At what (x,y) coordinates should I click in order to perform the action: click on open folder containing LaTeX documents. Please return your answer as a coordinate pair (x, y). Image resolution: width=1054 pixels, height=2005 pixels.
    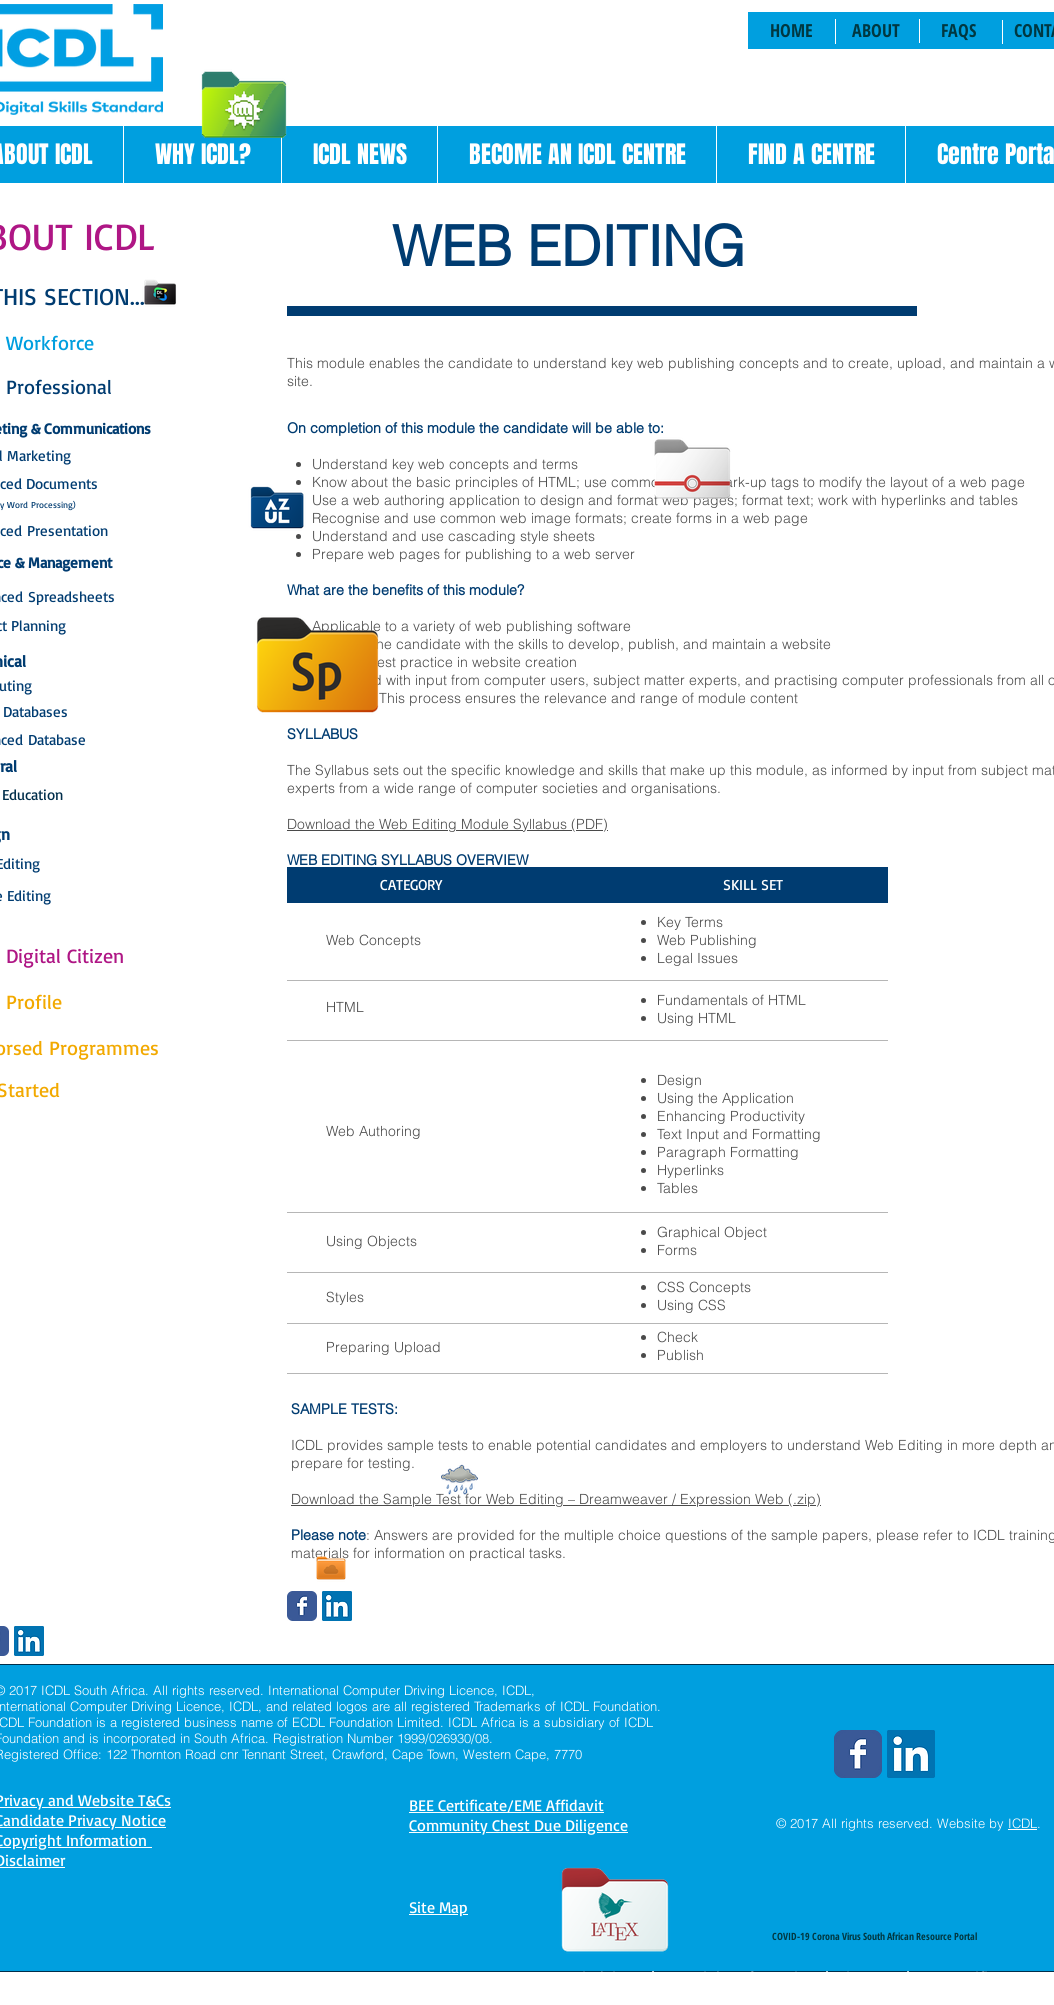
    Looking at the image, I should click on (614, 1912).